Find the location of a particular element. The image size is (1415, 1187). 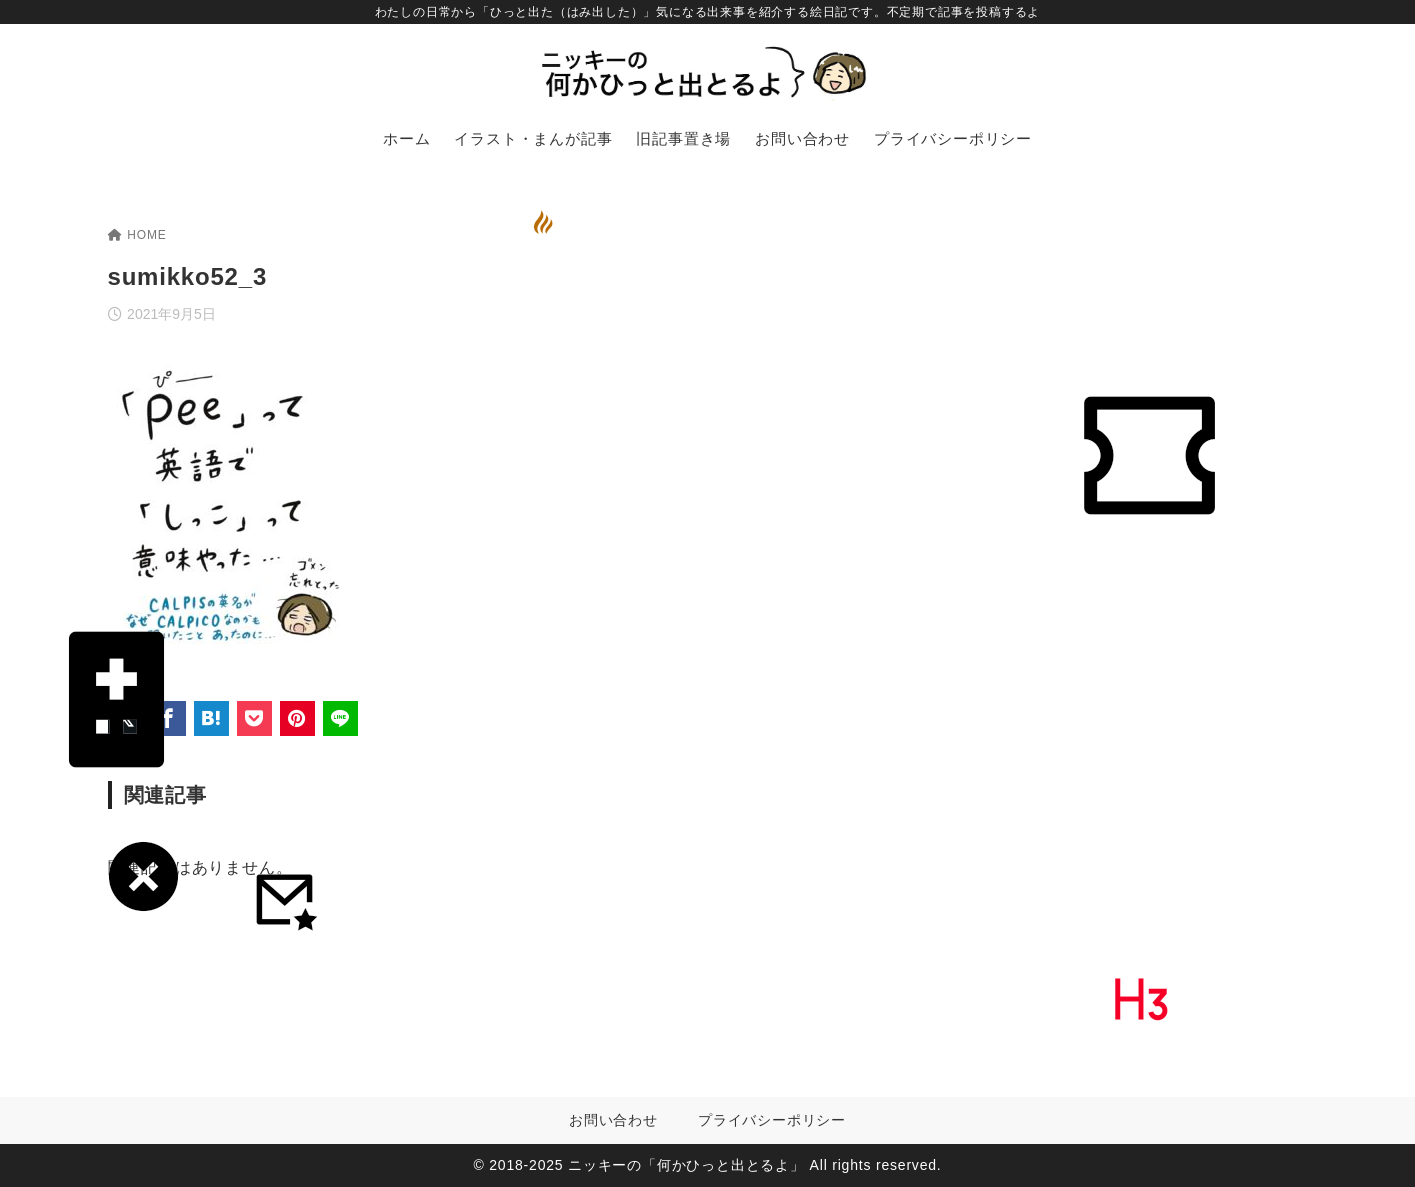

indicates hot or trending content is located at coordinates (543, 222).